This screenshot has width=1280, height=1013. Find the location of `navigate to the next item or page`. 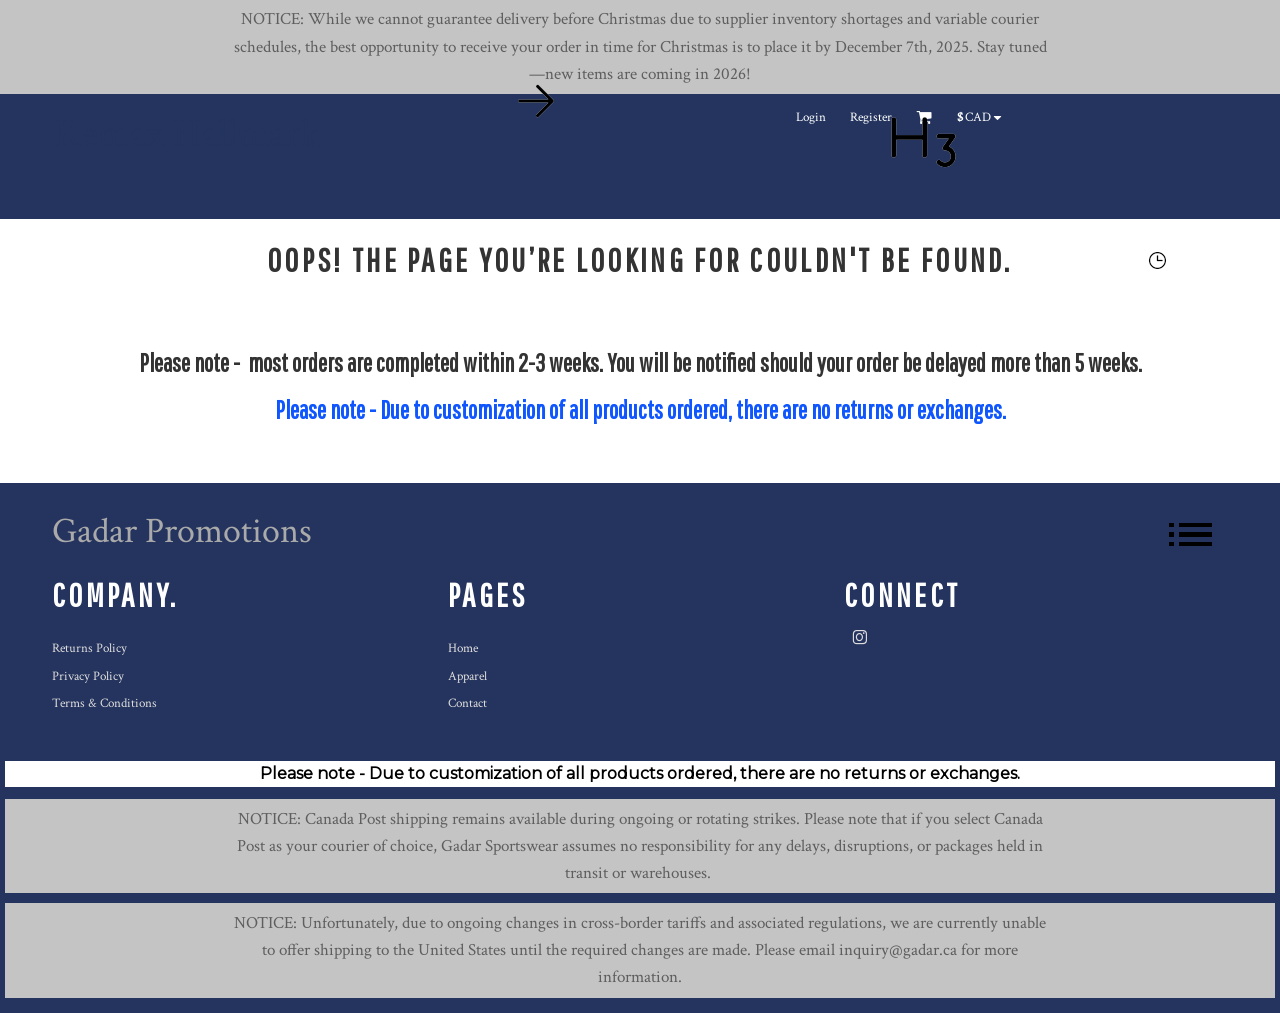

navigate to the next item or page is located at coordinates (536, 101).